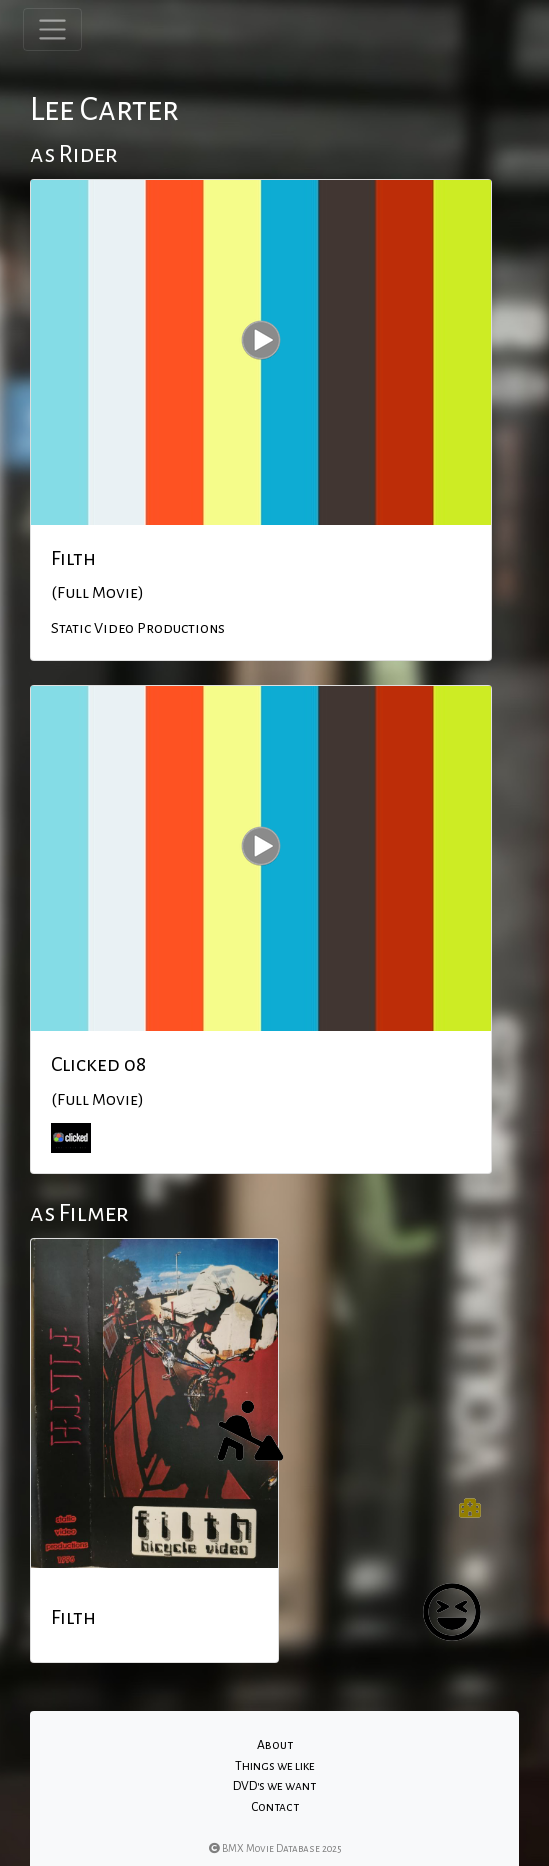 The height and width of the screenshot is (1866, 549). Describe the element at coordinates (250, 1431) in the screenshot. I see `indicates construction or maintenance in progress` at that location.